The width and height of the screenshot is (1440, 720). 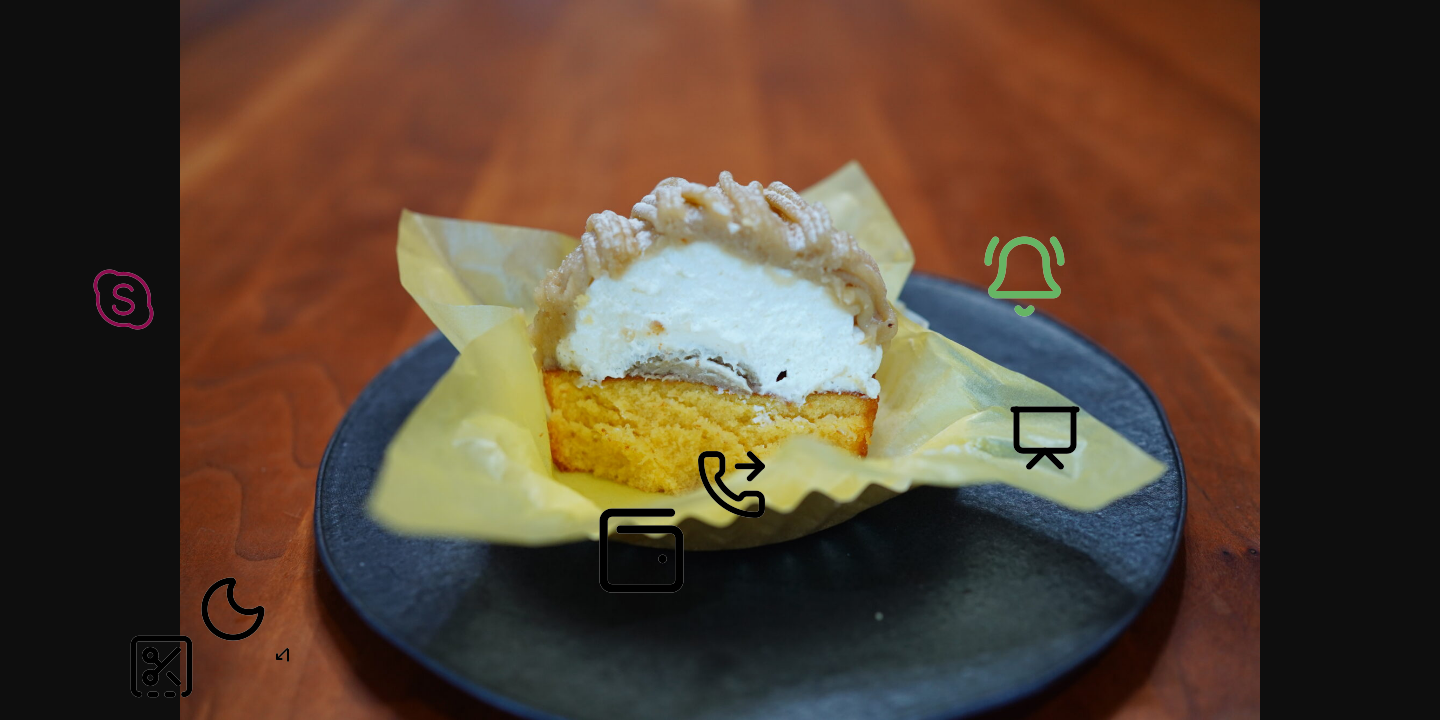 I want to click on open skype app, so click(x=123, y=299).